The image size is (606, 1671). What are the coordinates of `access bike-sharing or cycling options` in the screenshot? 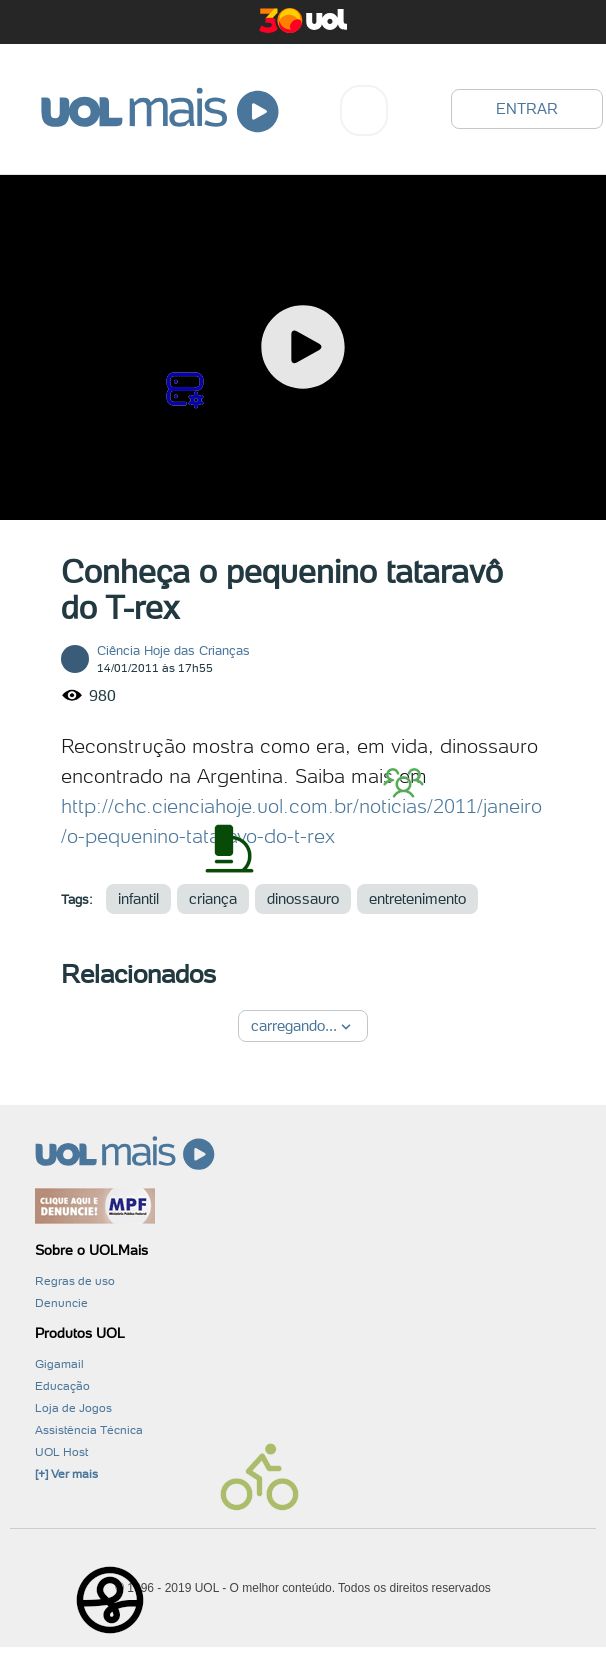 It's located at (259, 1475).